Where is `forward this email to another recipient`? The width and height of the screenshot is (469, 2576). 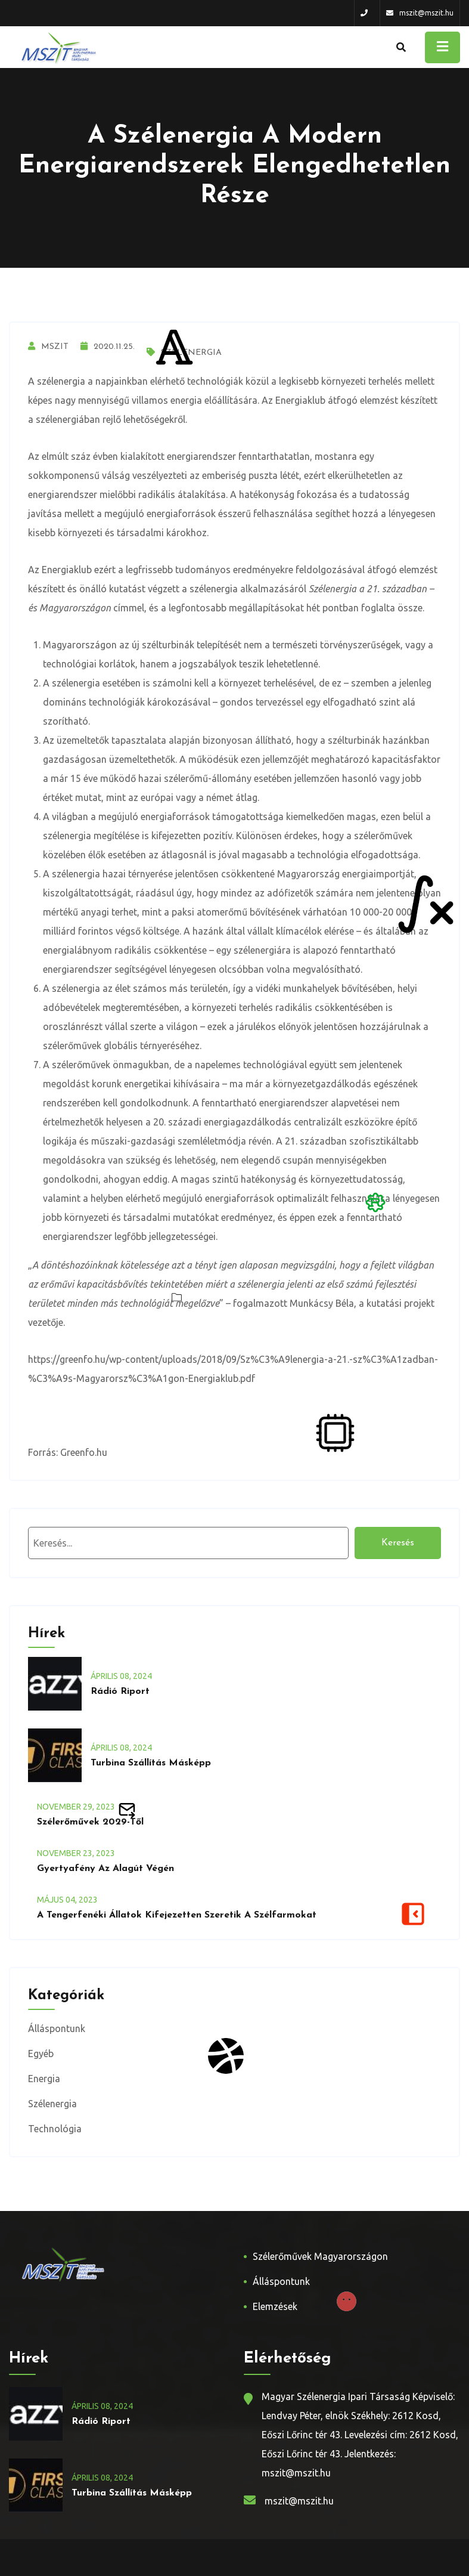 forward this email to another recipient is located at coordinates (127, 1810).